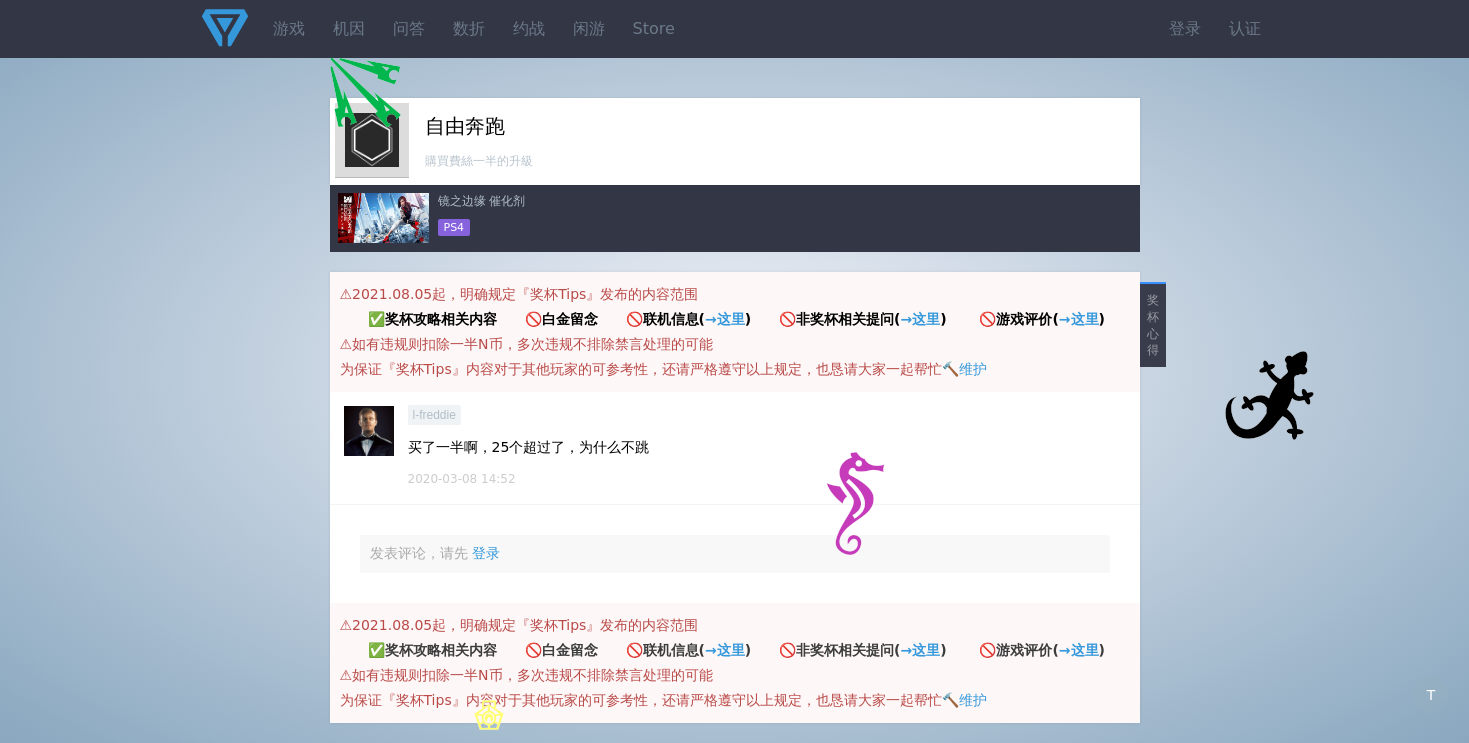 This screenshot has height=743, width=1469. What do you see at coordinates (489, 715) in the screenshot?
I see `a lantern or light source item in a game inventory` at bounding box center [489, 715].